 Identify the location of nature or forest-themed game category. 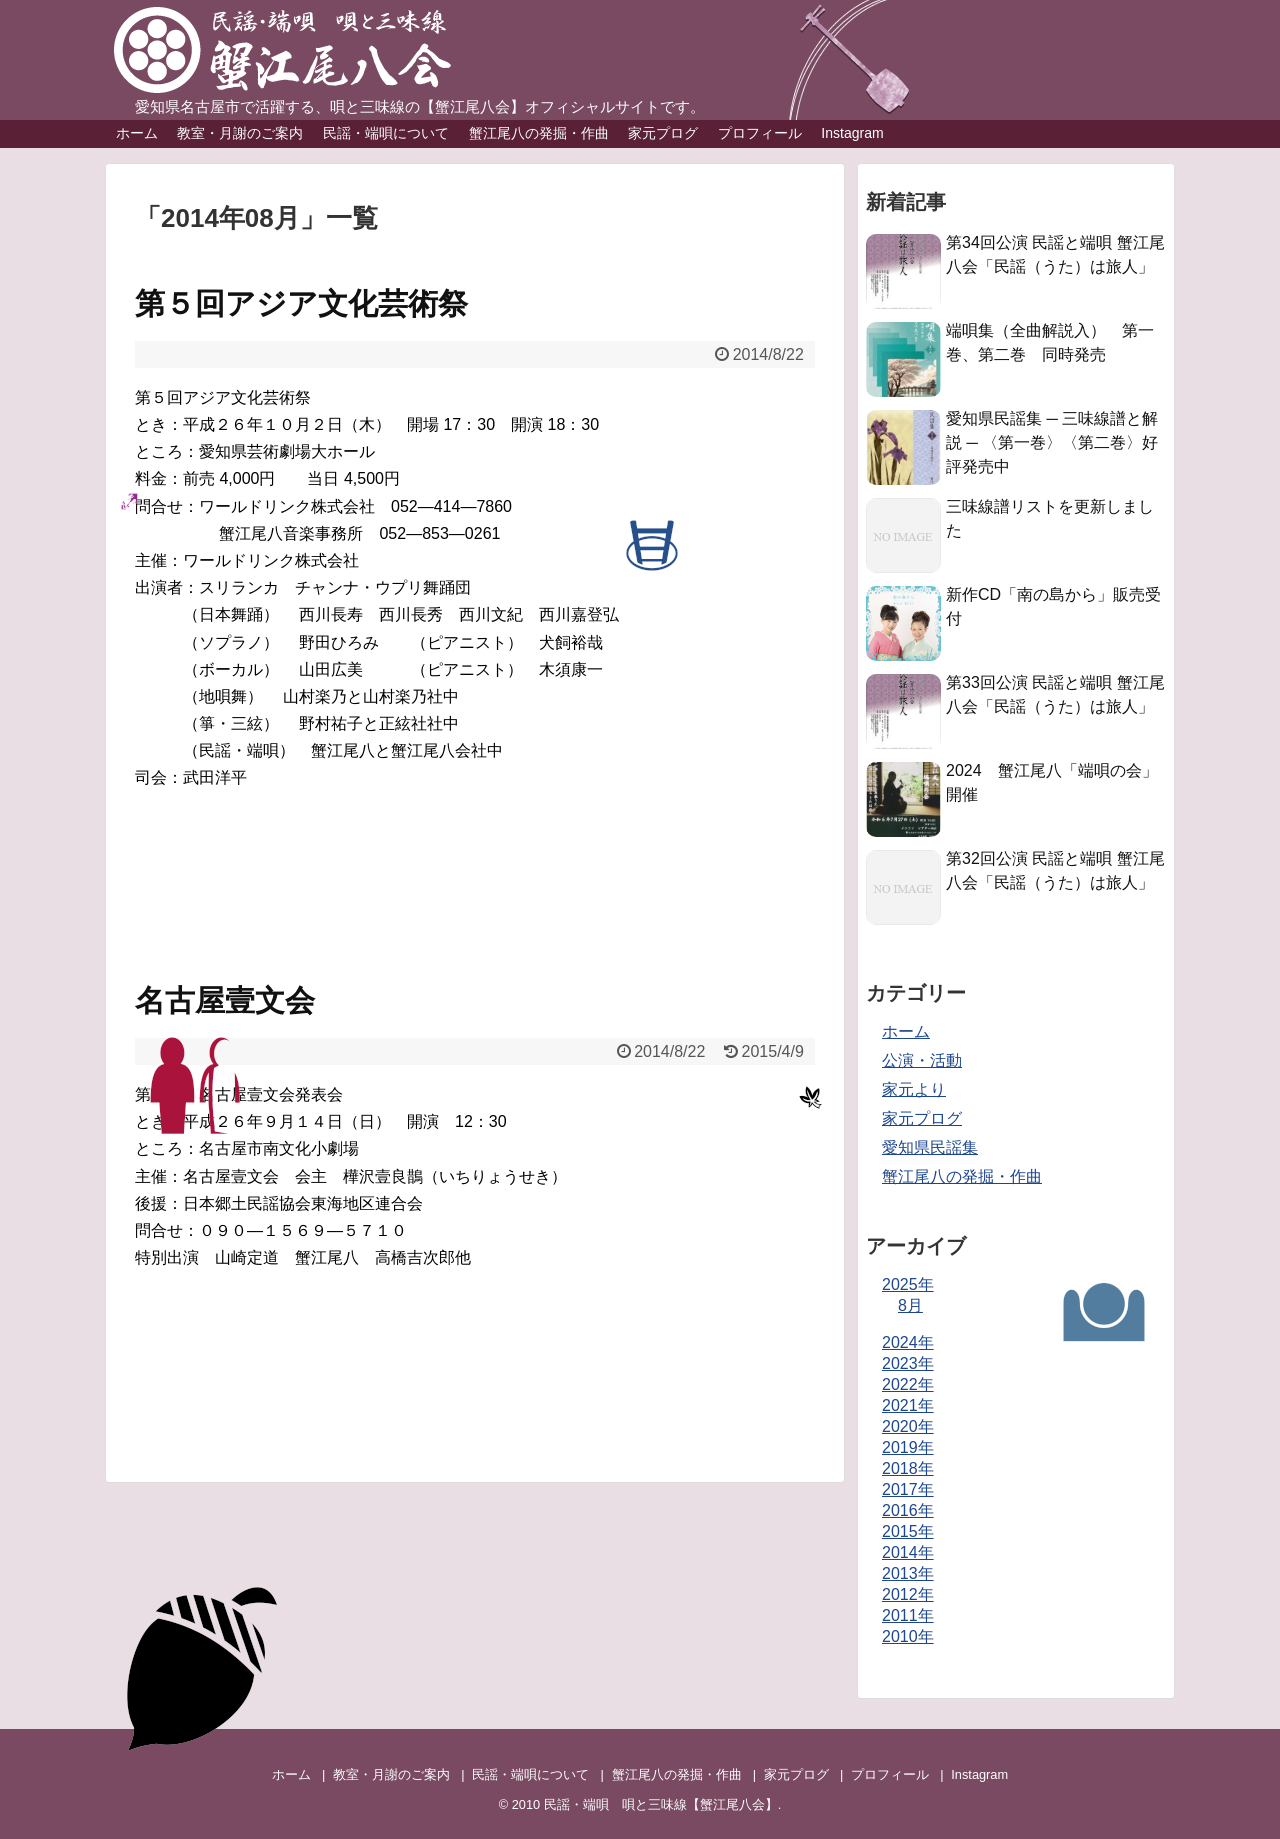
(199, 1669).